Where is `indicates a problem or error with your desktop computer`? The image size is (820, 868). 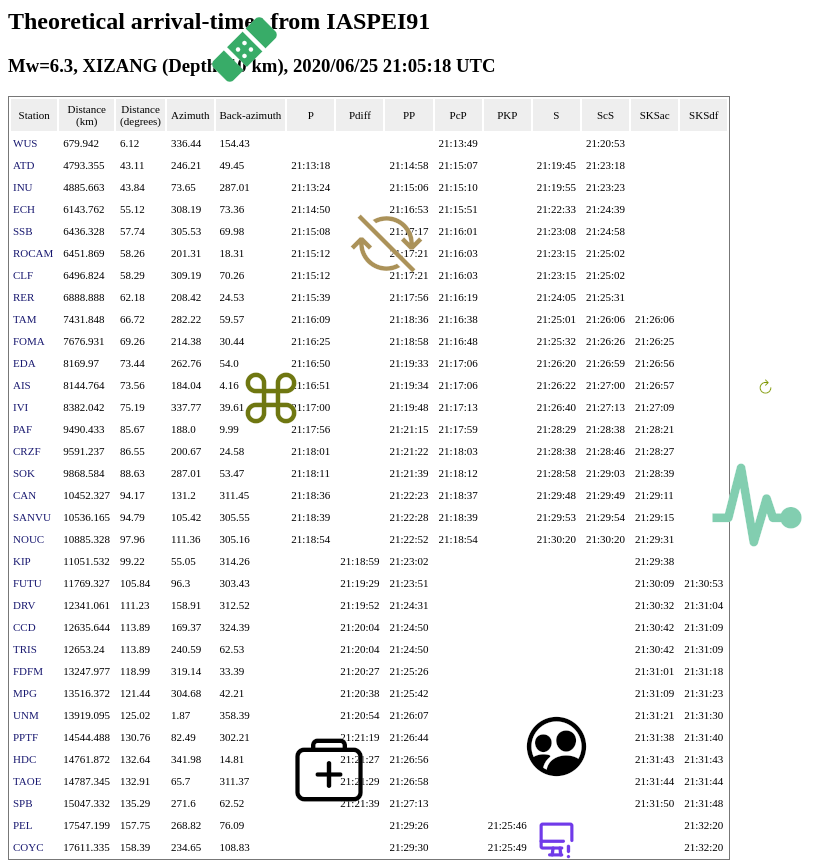
indicates a problem or error with your desktop computer is located at coordinates (556, 839).